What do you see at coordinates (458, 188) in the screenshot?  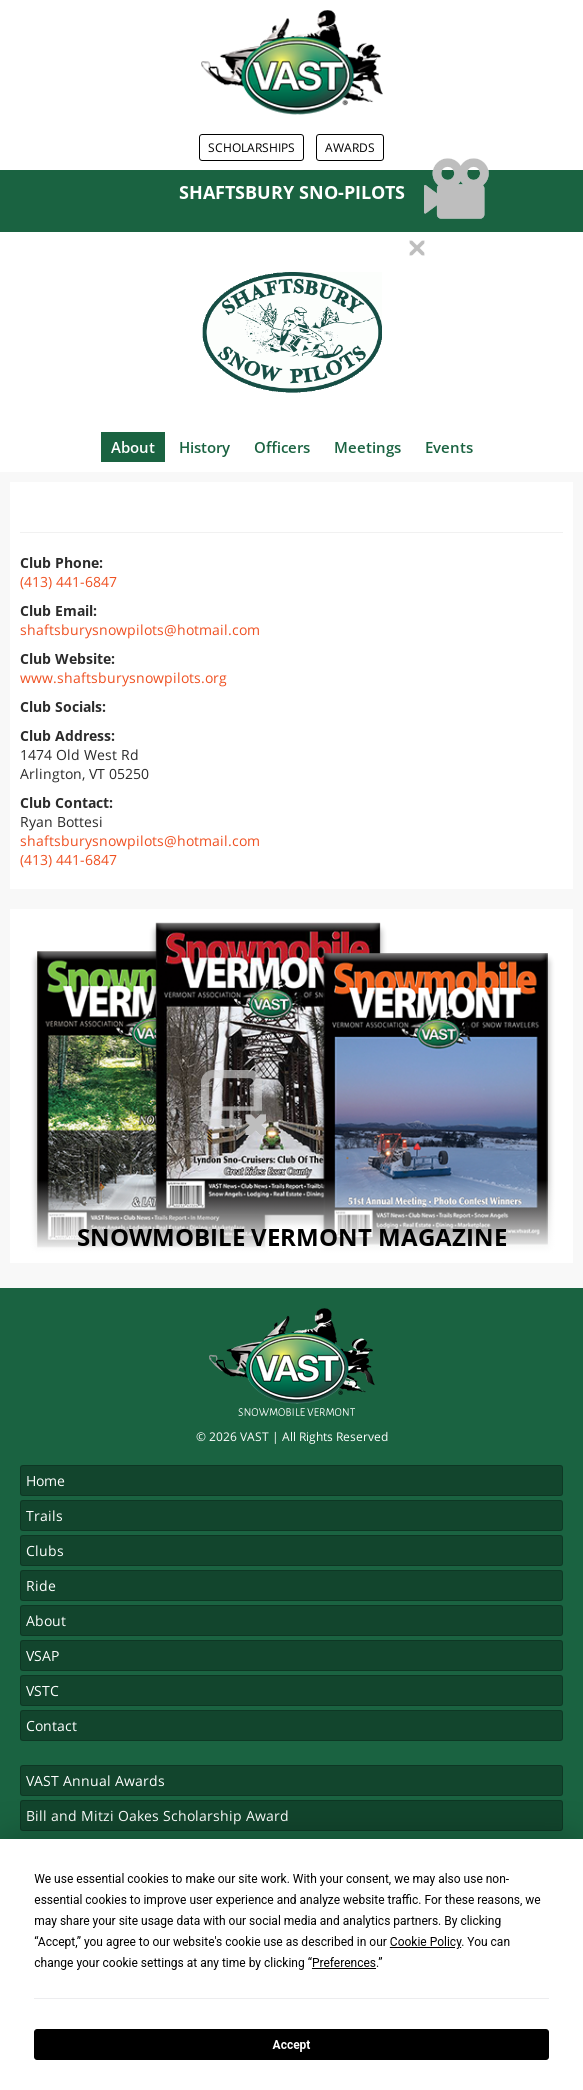 I see `access video camera or recording features` at bounding box center [458, 188].